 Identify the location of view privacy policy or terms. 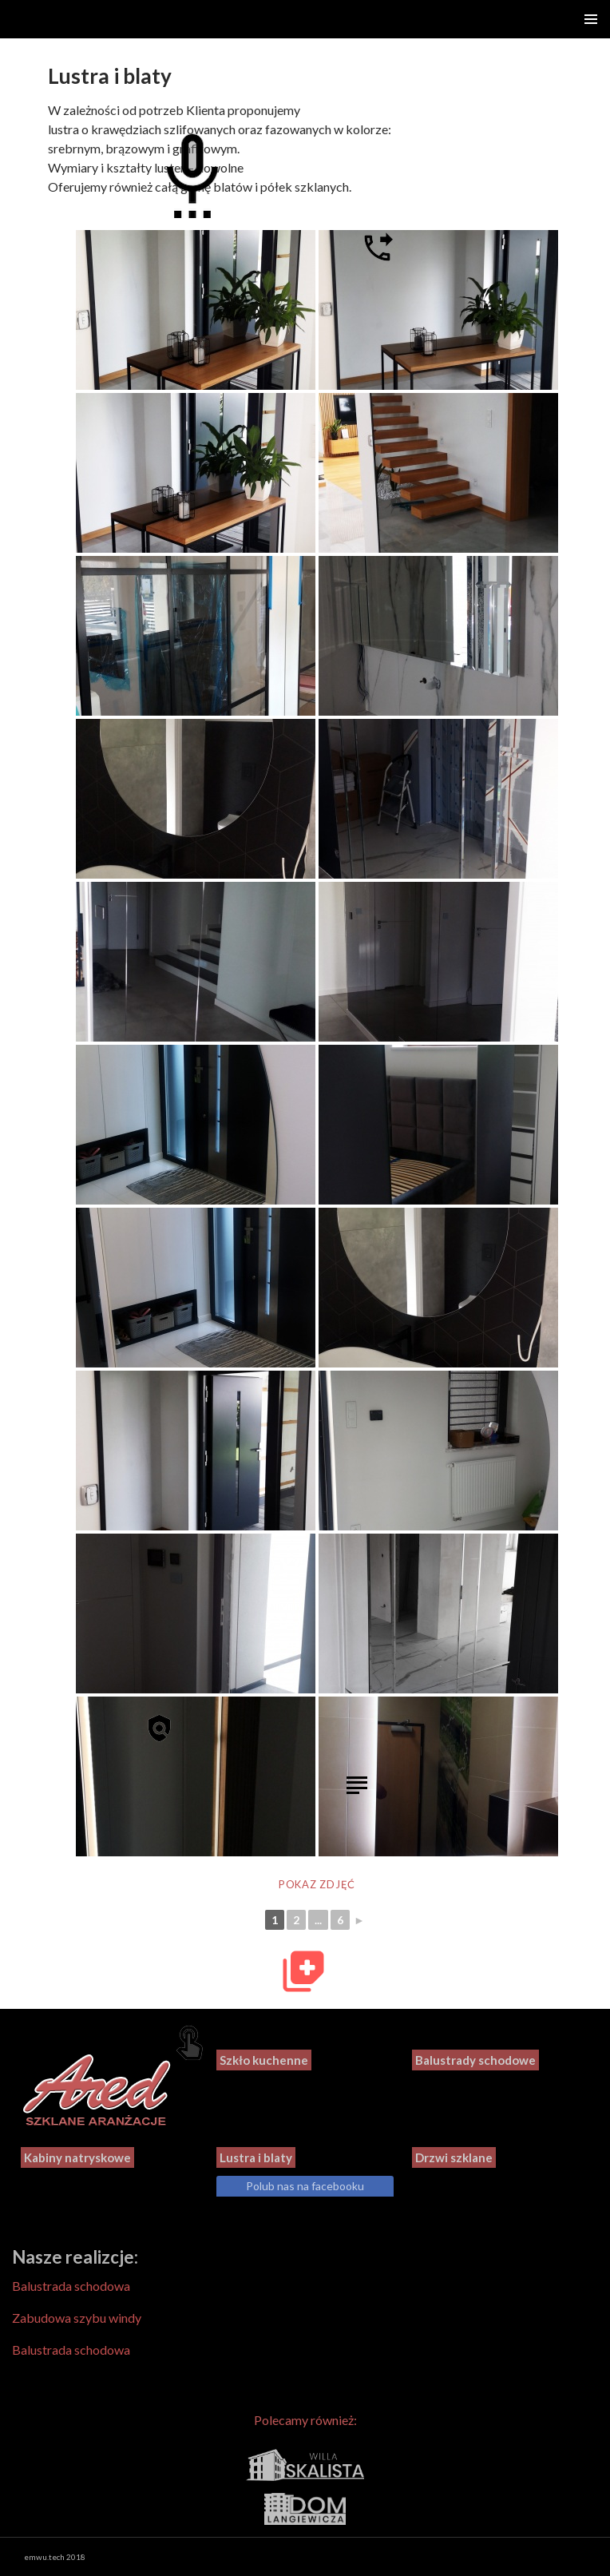
(159, 1728).